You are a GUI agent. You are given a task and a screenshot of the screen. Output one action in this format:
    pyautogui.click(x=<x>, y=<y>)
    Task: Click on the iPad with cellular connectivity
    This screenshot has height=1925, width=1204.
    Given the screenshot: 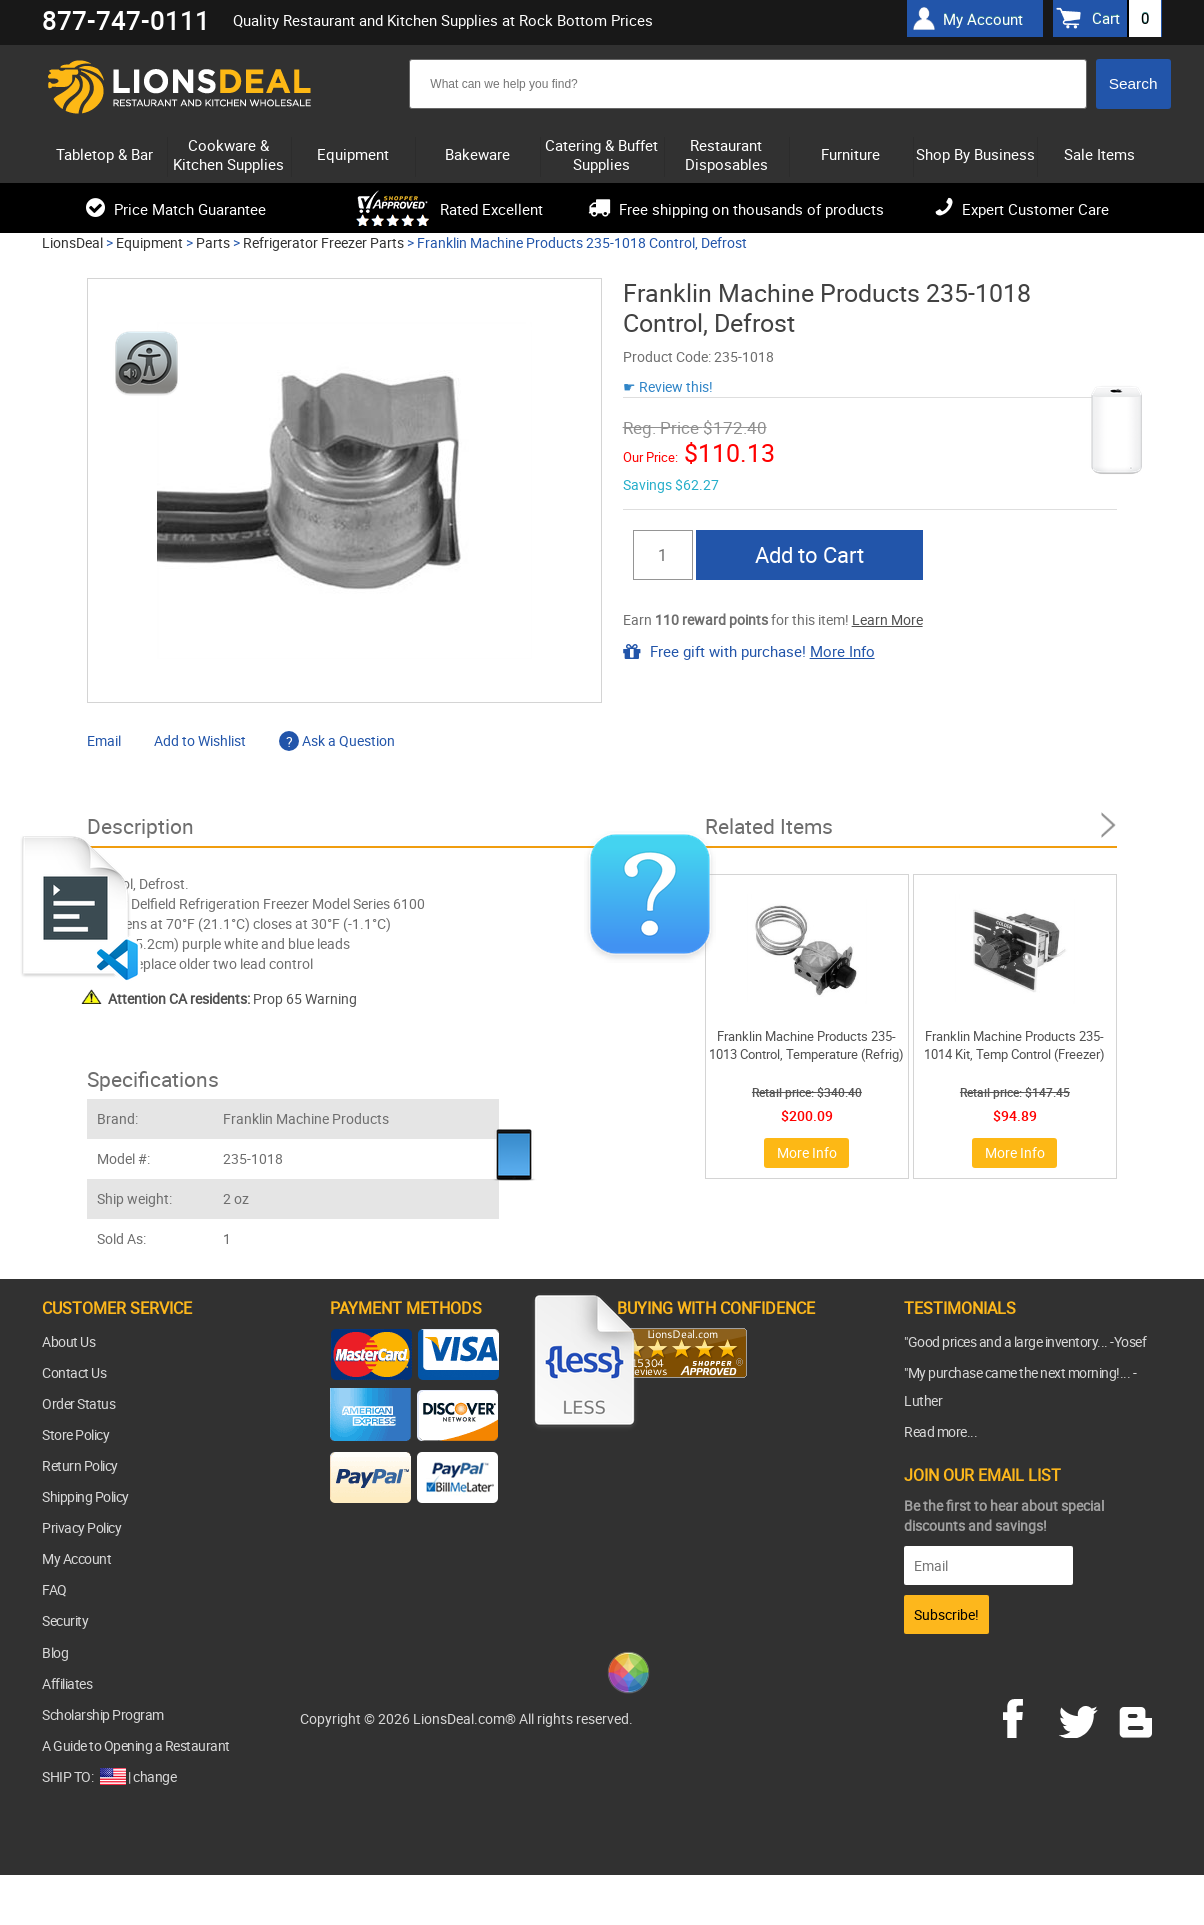 What is the action you would take?
    pyautogui.click(x=514, y=1155)
    